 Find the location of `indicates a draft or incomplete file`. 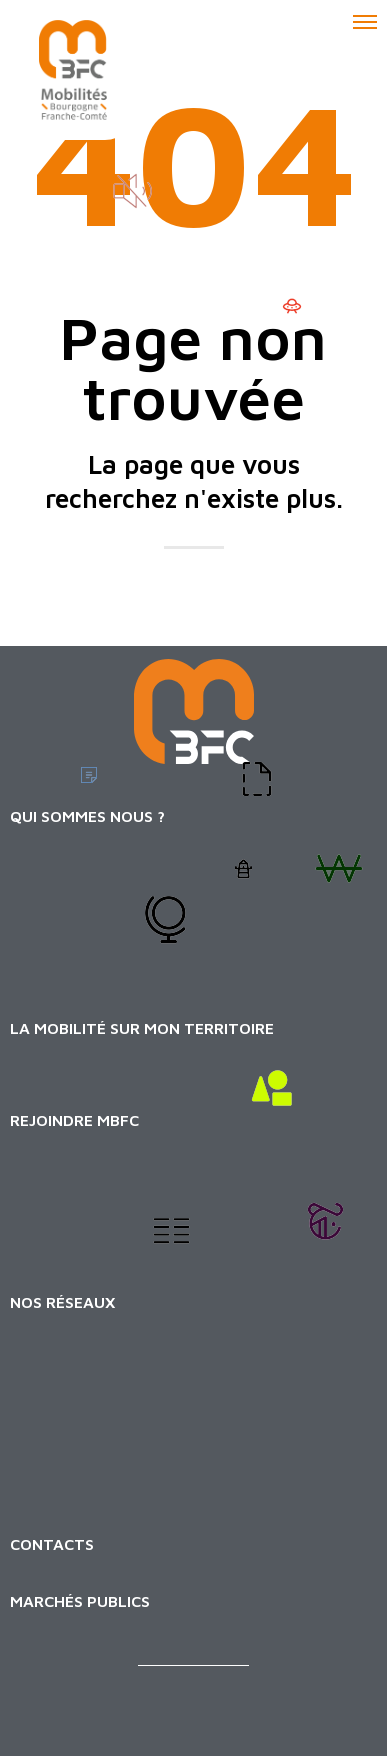

indicates a draft or incomplete file is located at coordinates (257, 779).